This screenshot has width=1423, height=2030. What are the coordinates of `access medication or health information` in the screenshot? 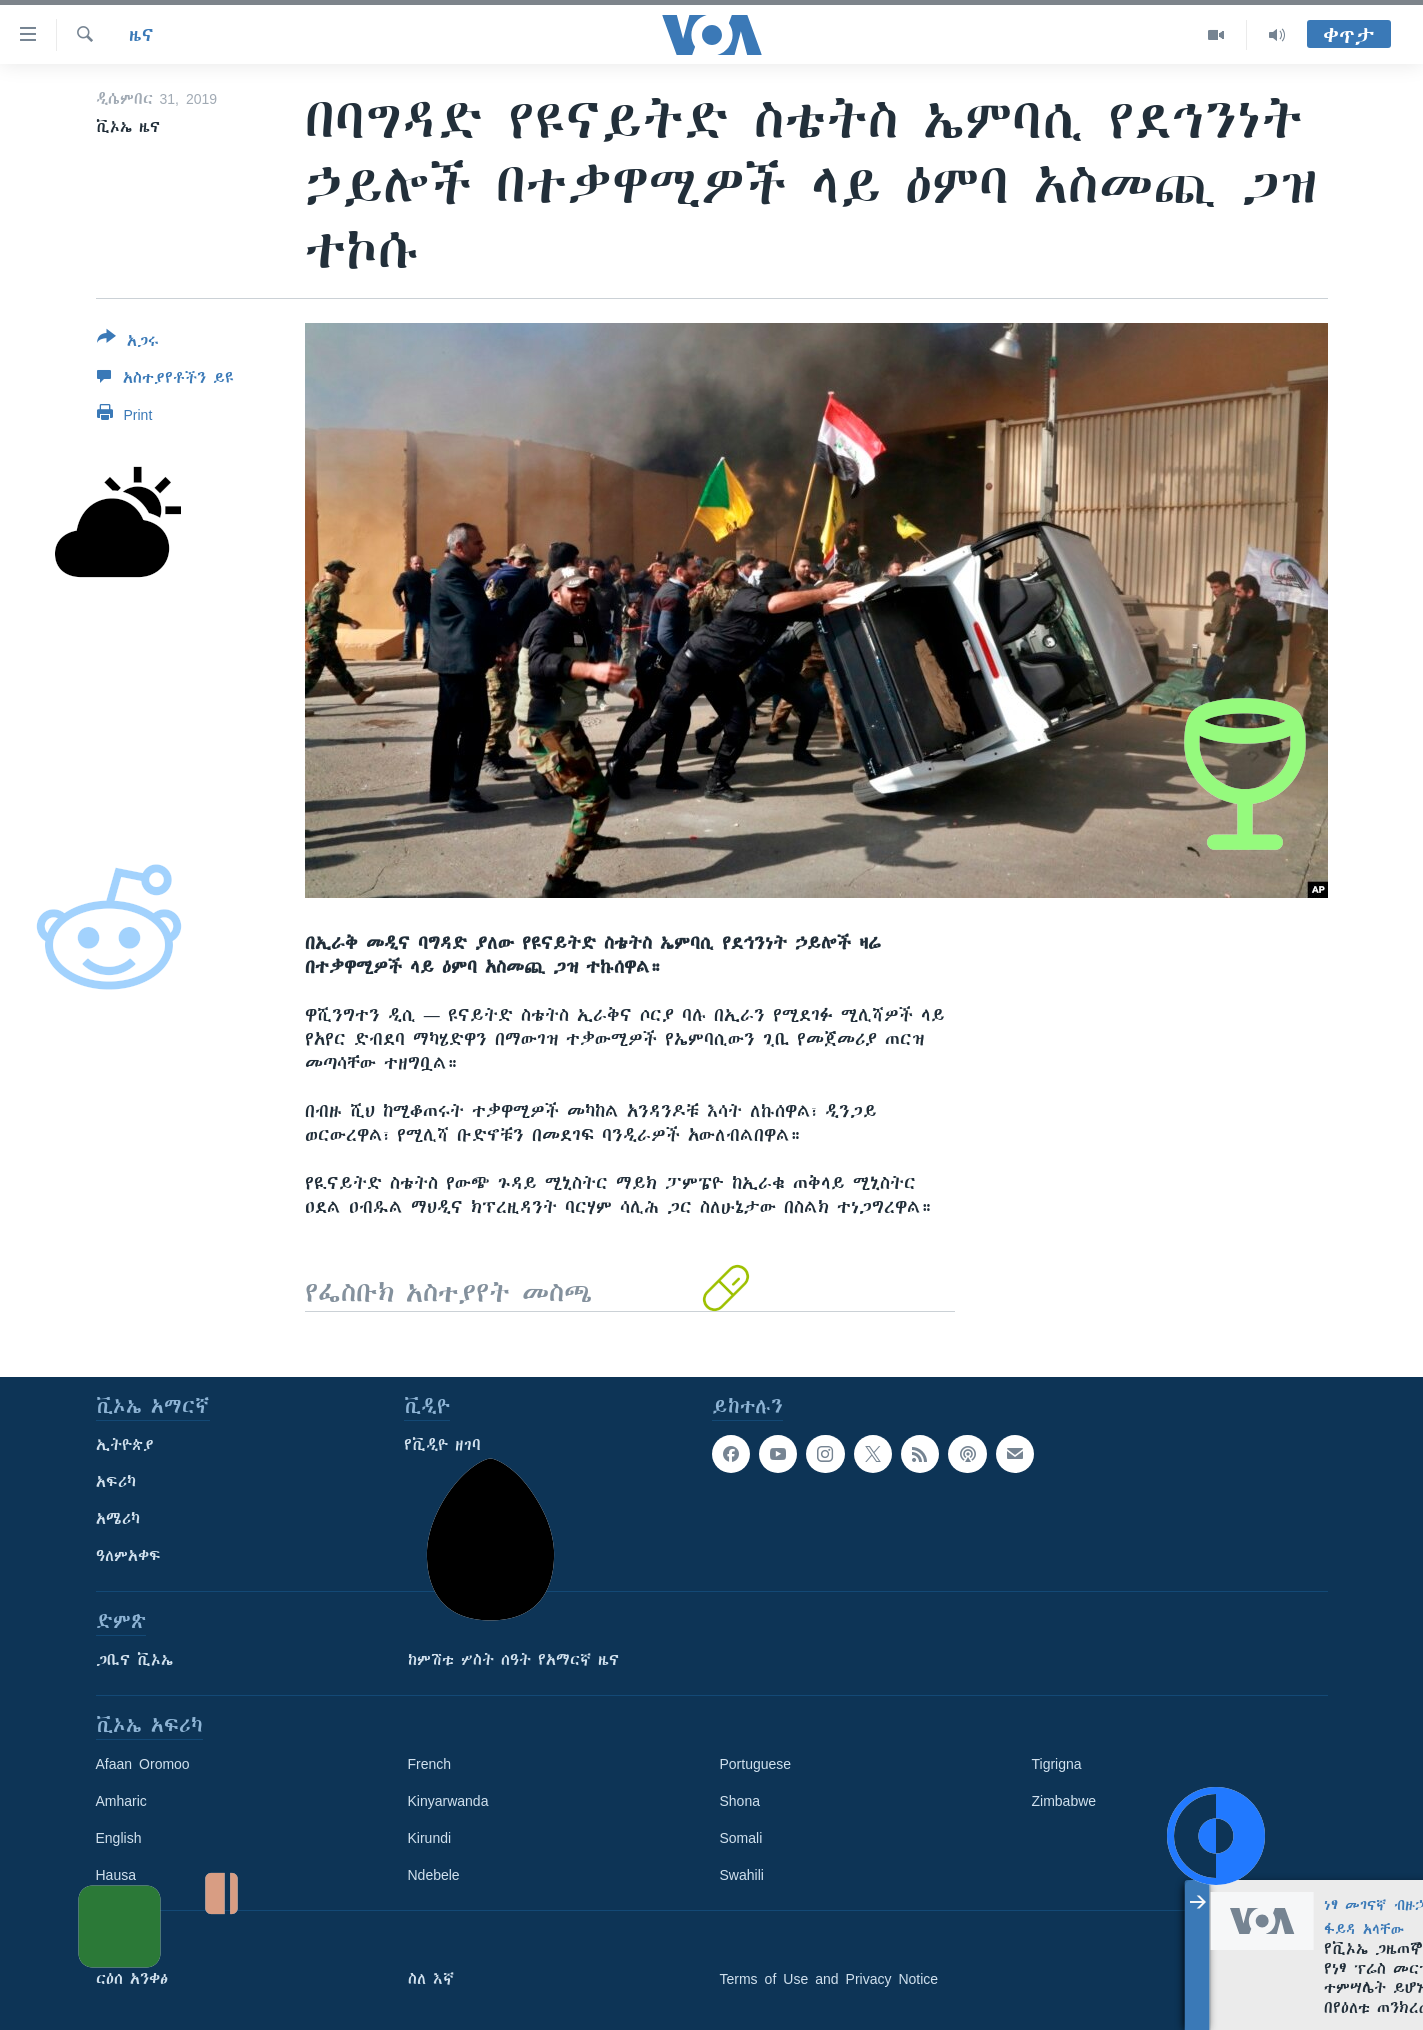 It's located at (726, 1288).